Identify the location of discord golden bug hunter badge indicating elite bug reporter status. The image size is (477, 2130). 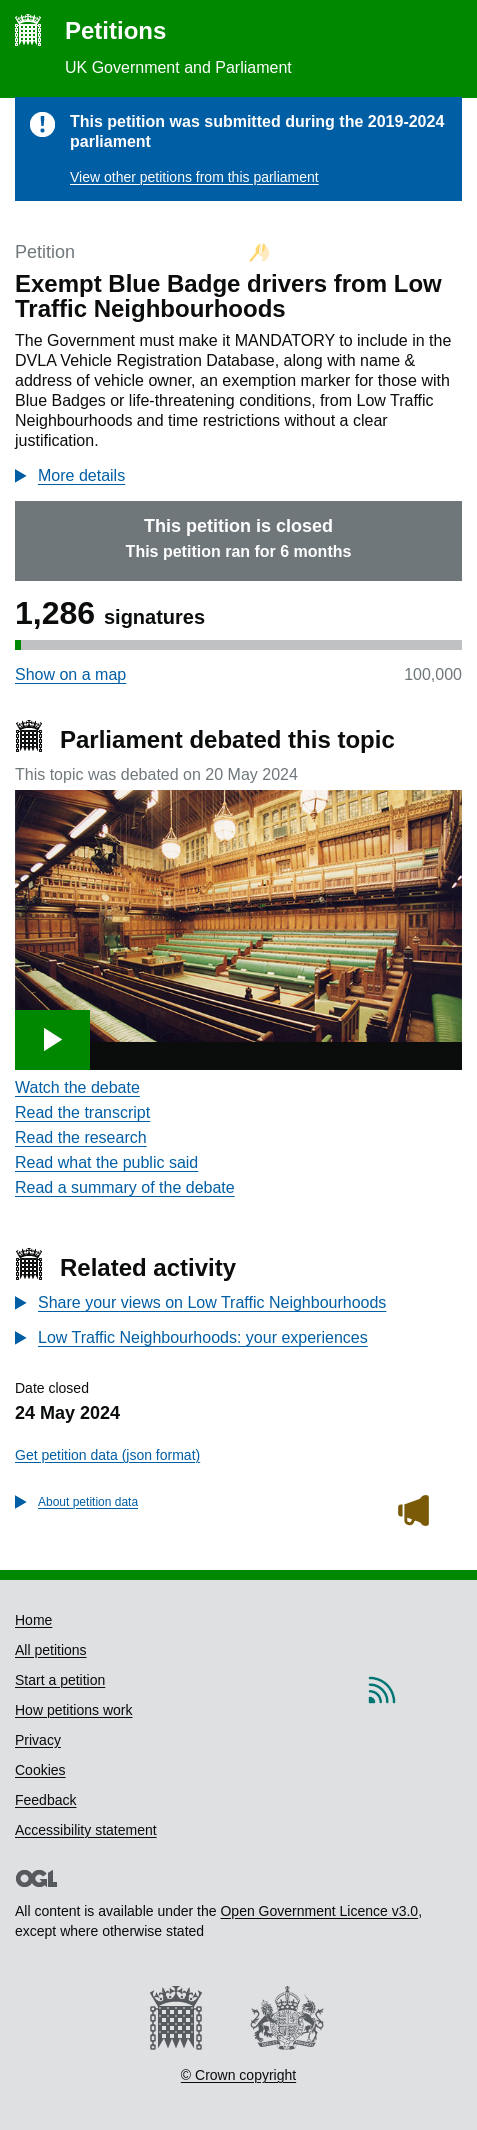
(259, 252).